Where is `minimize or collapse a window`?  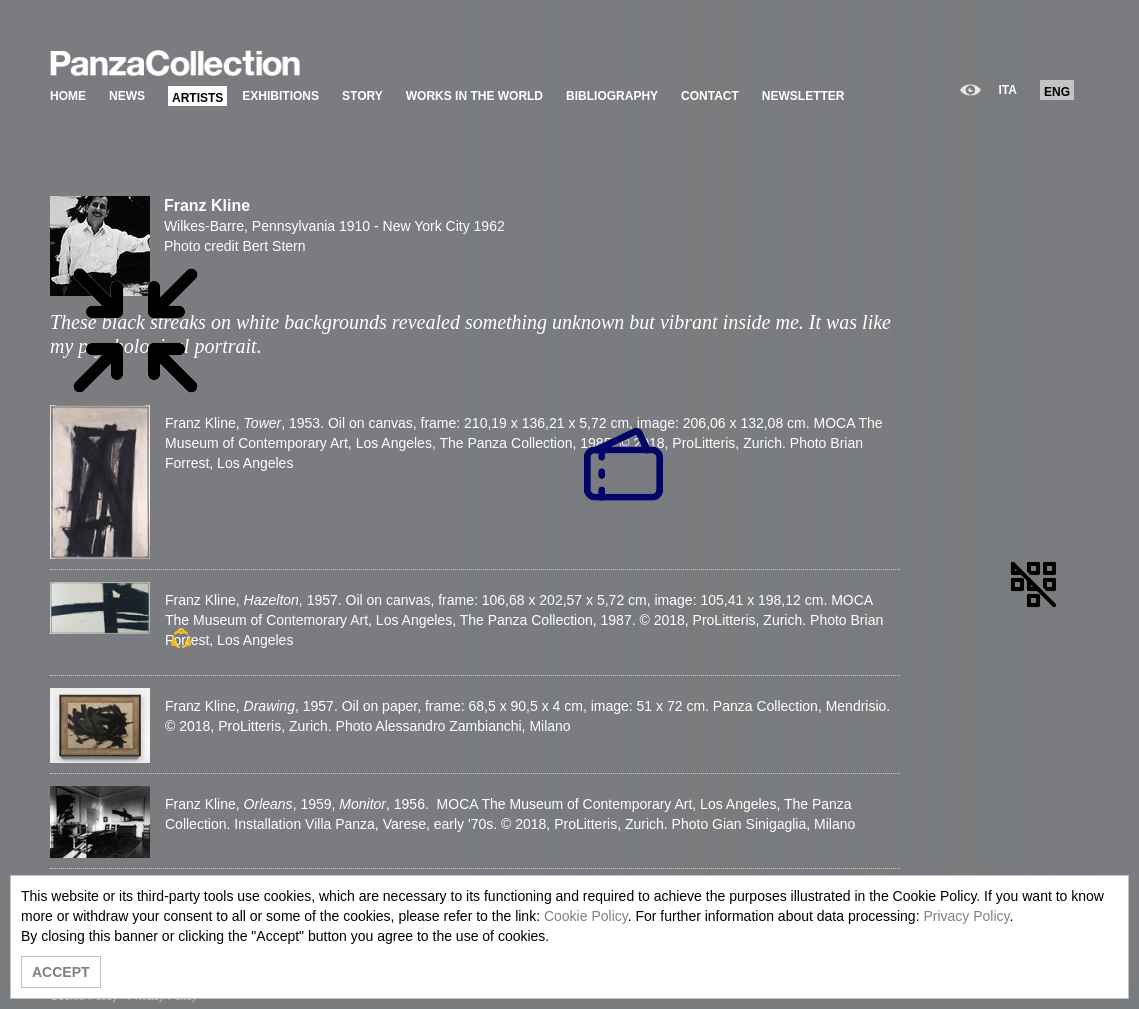
minimize or collapse a window is located at coordinates (135, 330).